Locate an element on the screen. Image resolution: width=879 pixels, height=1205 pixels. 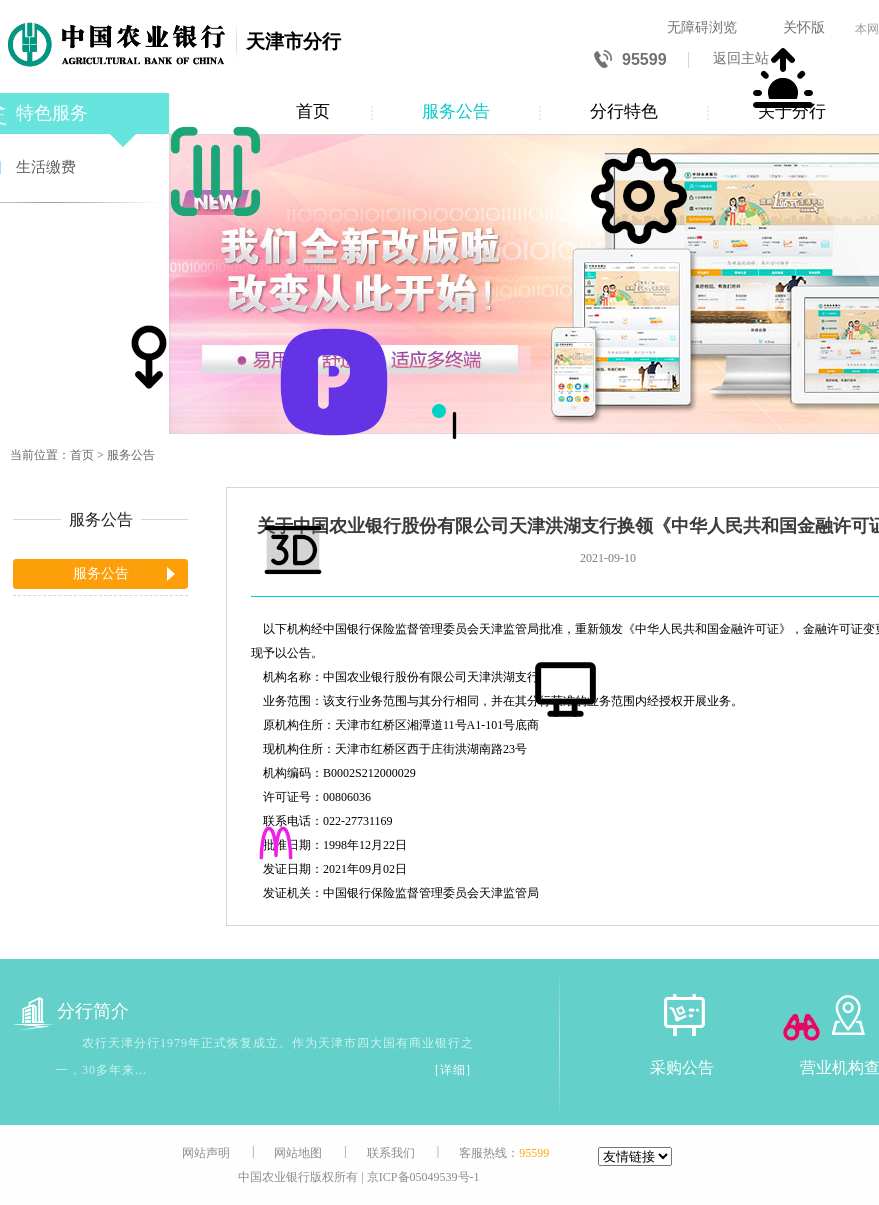
swipe down gesture indicator is located at coordinates (149, 357).